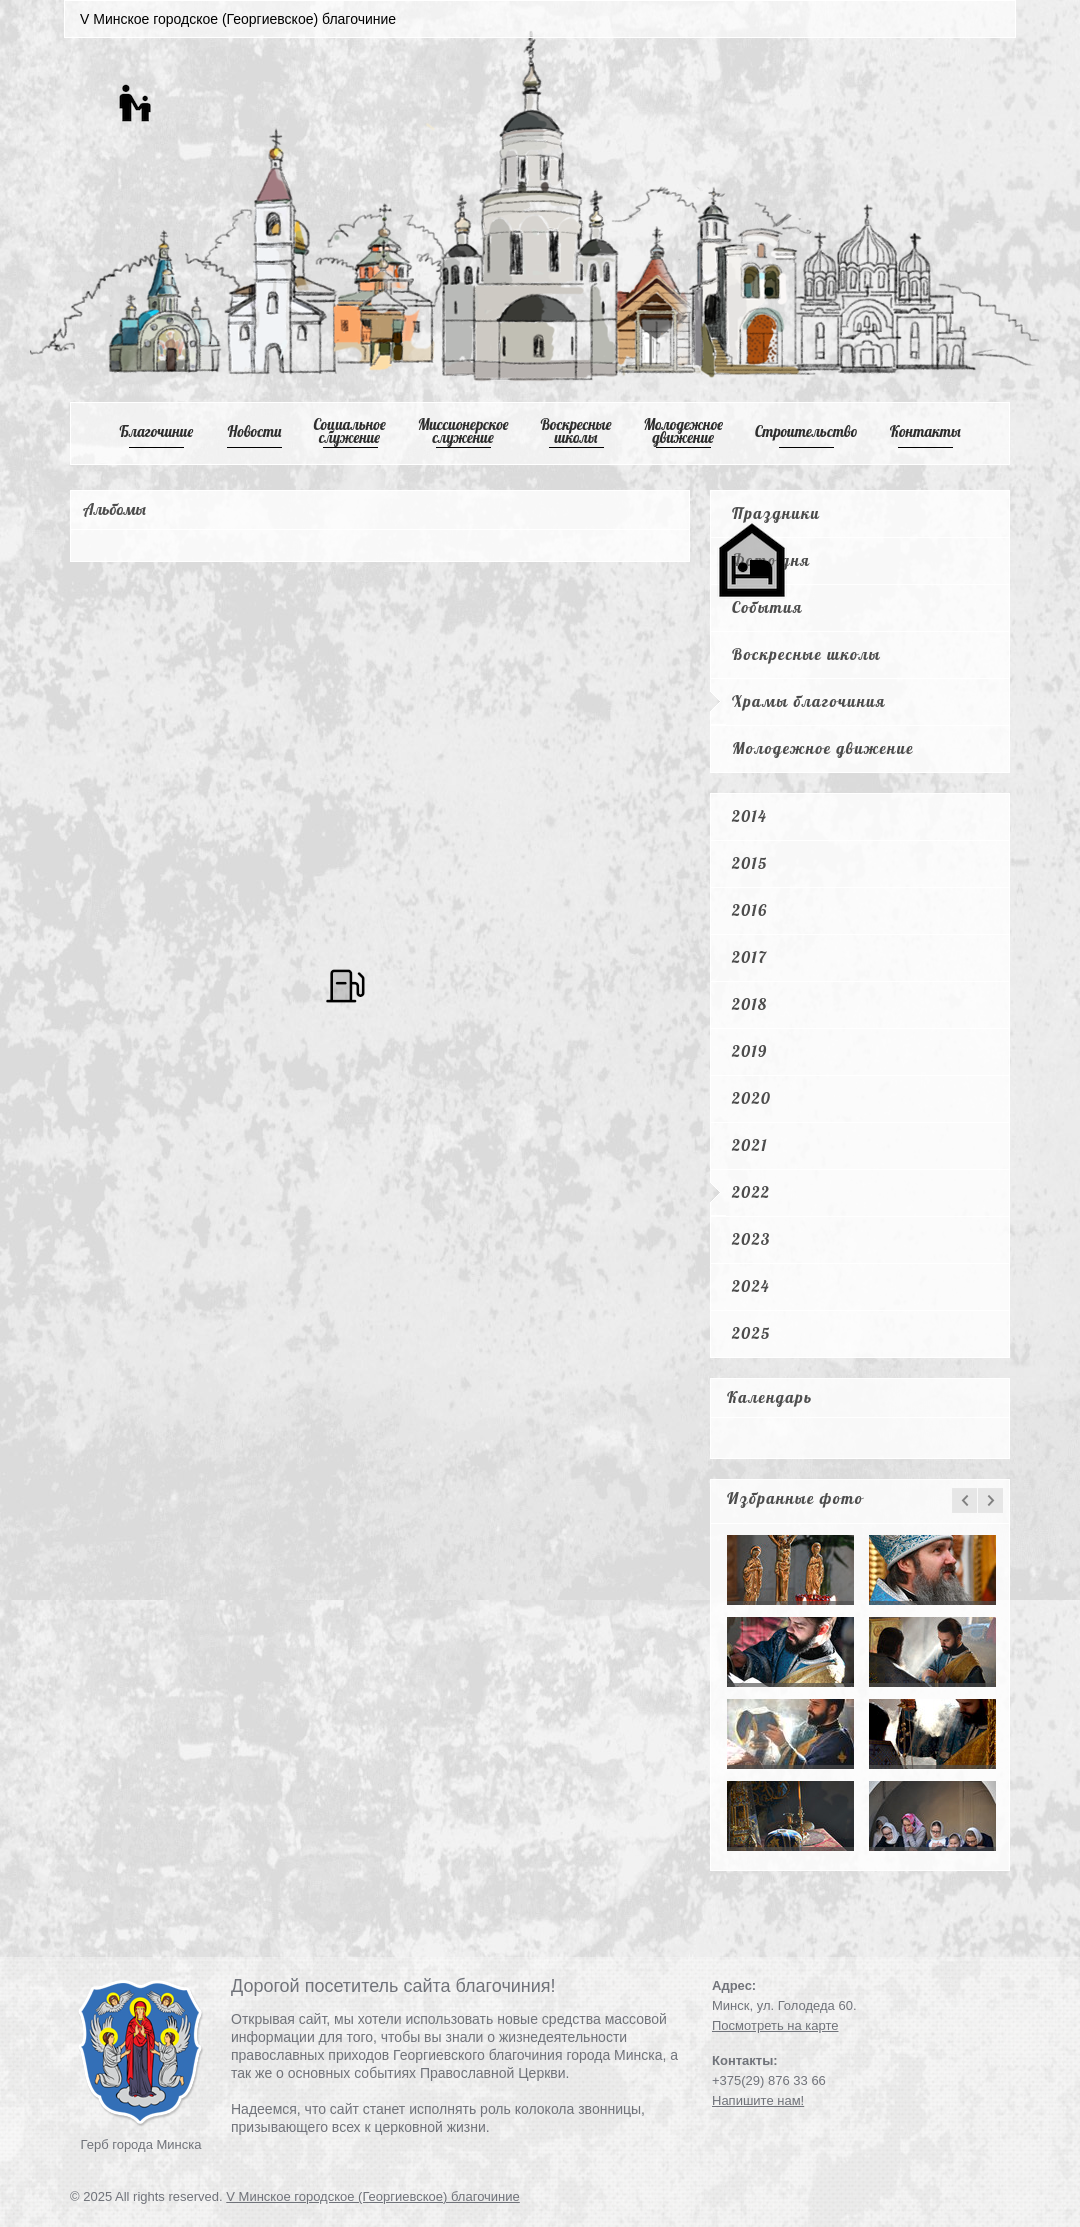  Describe the element at coordinates (136, 103) in the screenshot. I see `parental supervision required` at that location.